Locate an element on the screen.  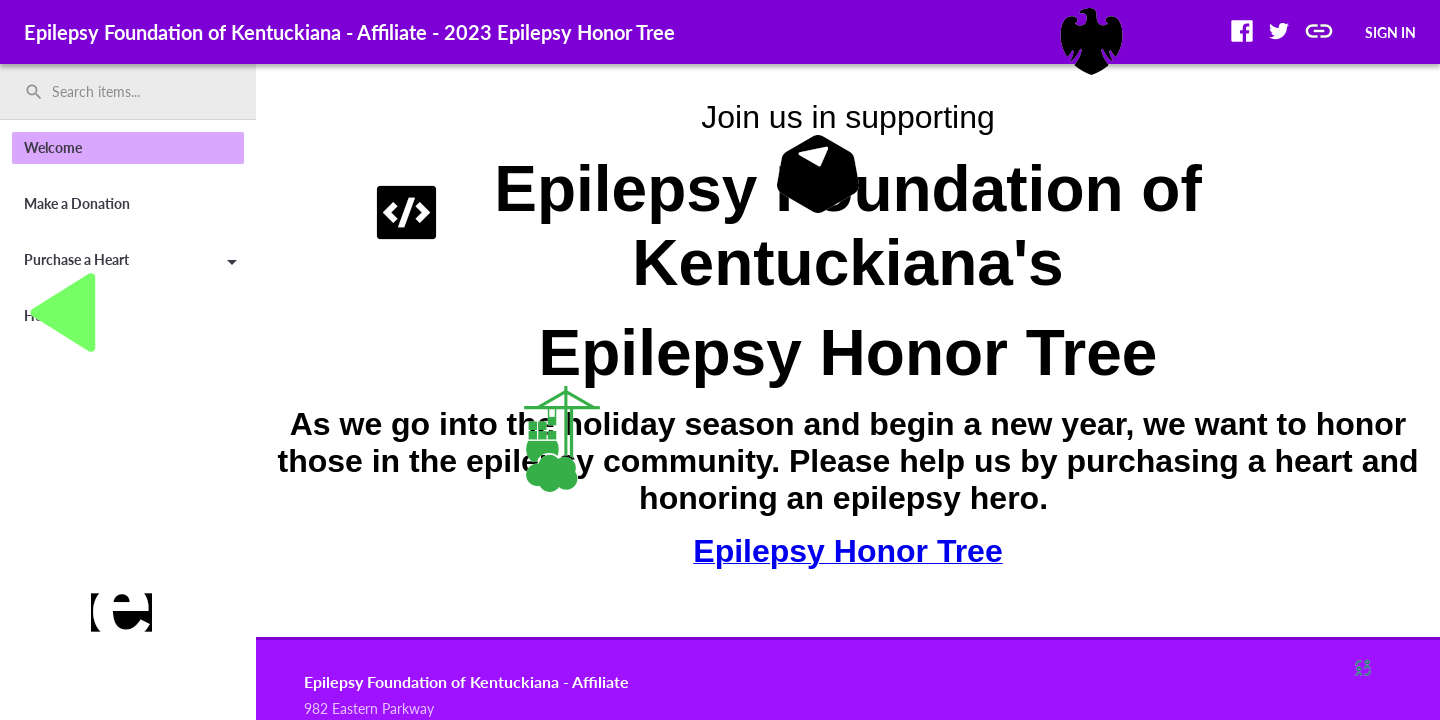
play media in reverse is located at coordinates (69, 312).